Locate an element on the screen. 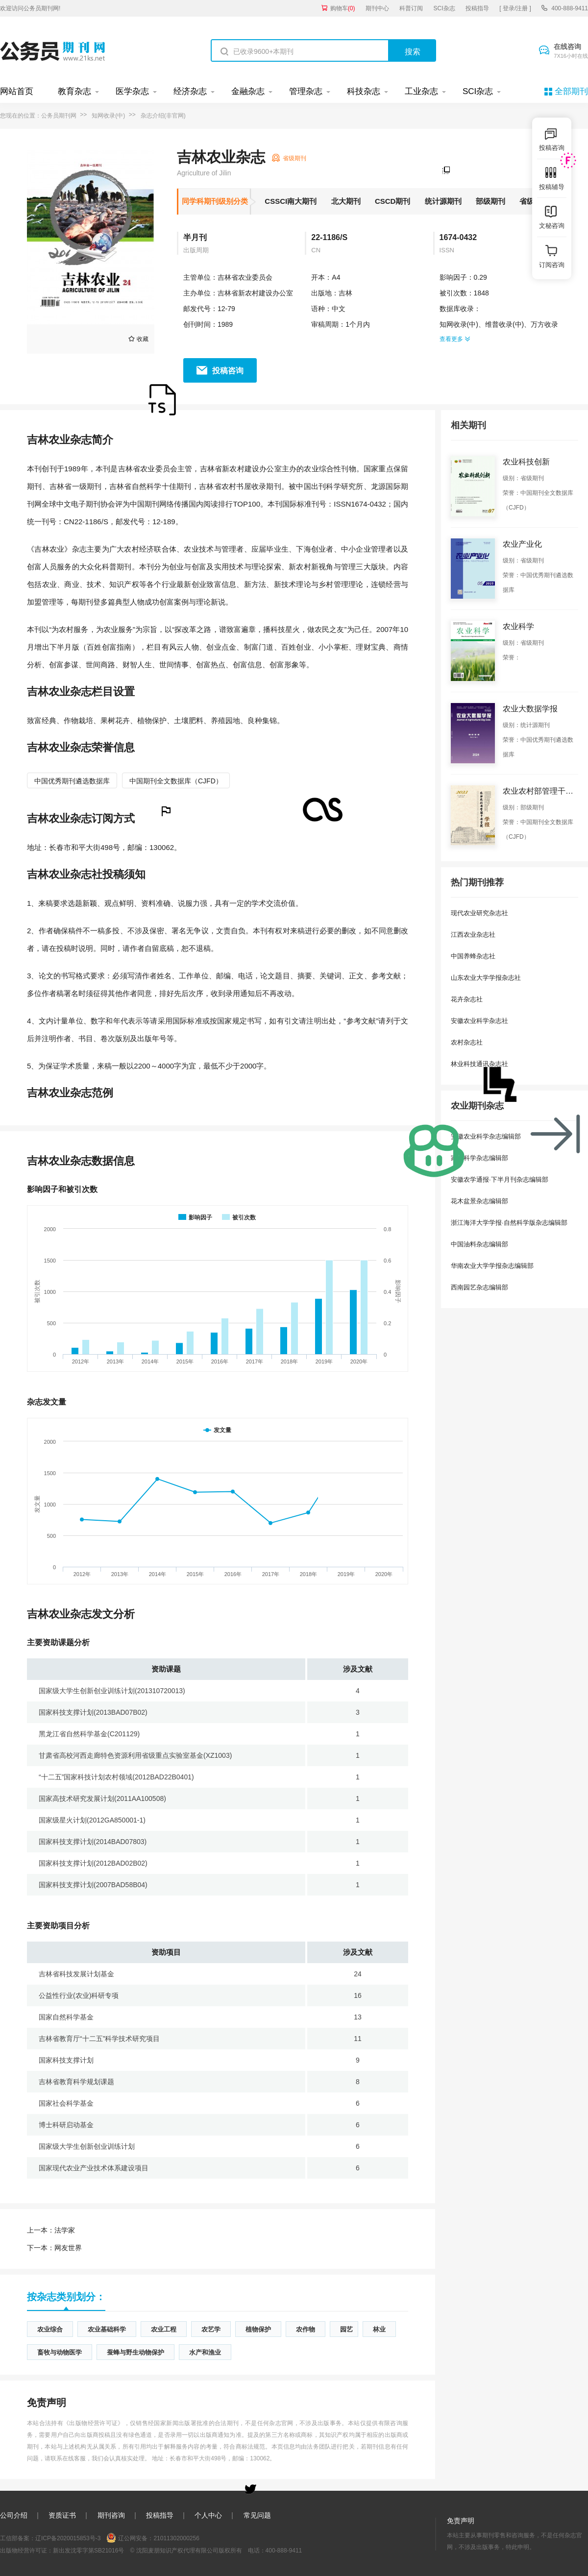  indicates reduced legroom seating option is located at coordinates (501, 1084).